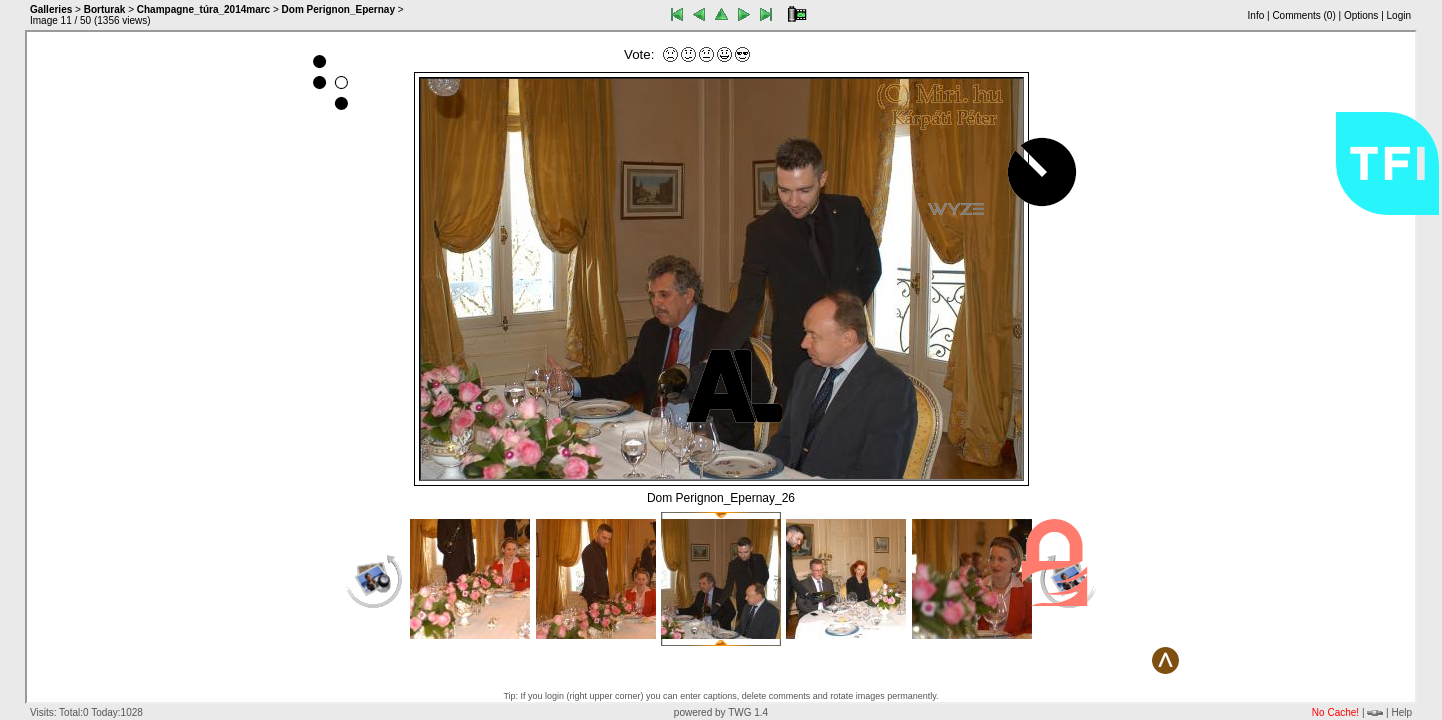  What do you see at coordinates (956, 209) in the screenshot?
I see `open the Wyze smart home app` at bounding box center [956, 209].